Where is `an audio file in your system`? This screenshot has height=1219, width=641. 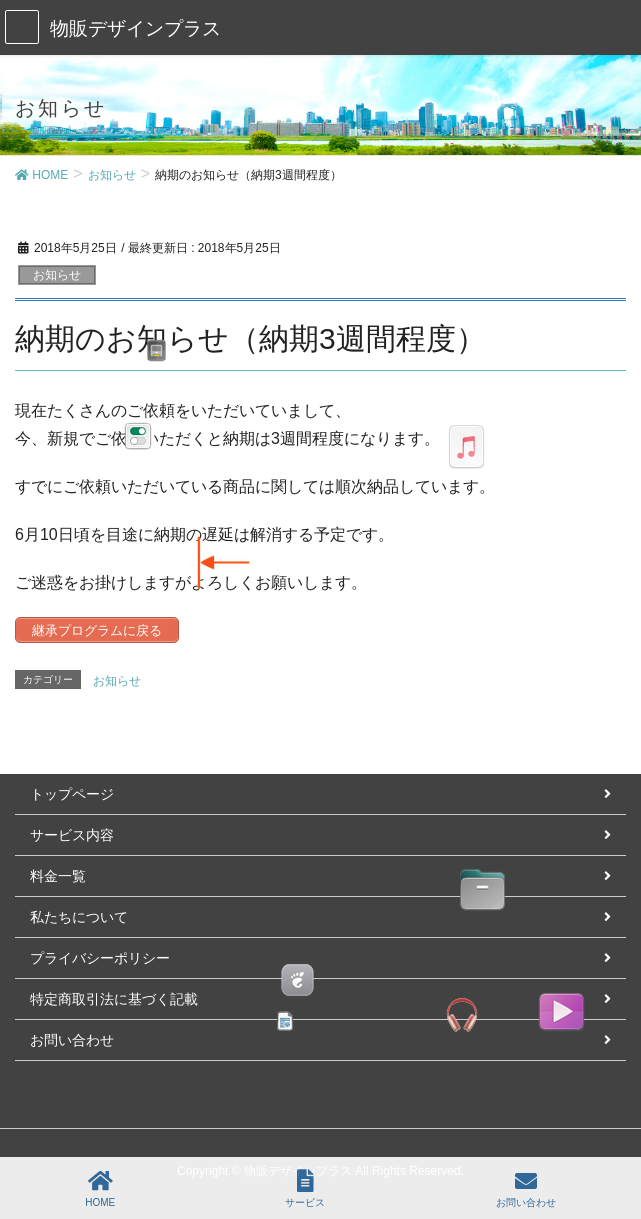
an audio file in your system is located at coordinates (466, 446).